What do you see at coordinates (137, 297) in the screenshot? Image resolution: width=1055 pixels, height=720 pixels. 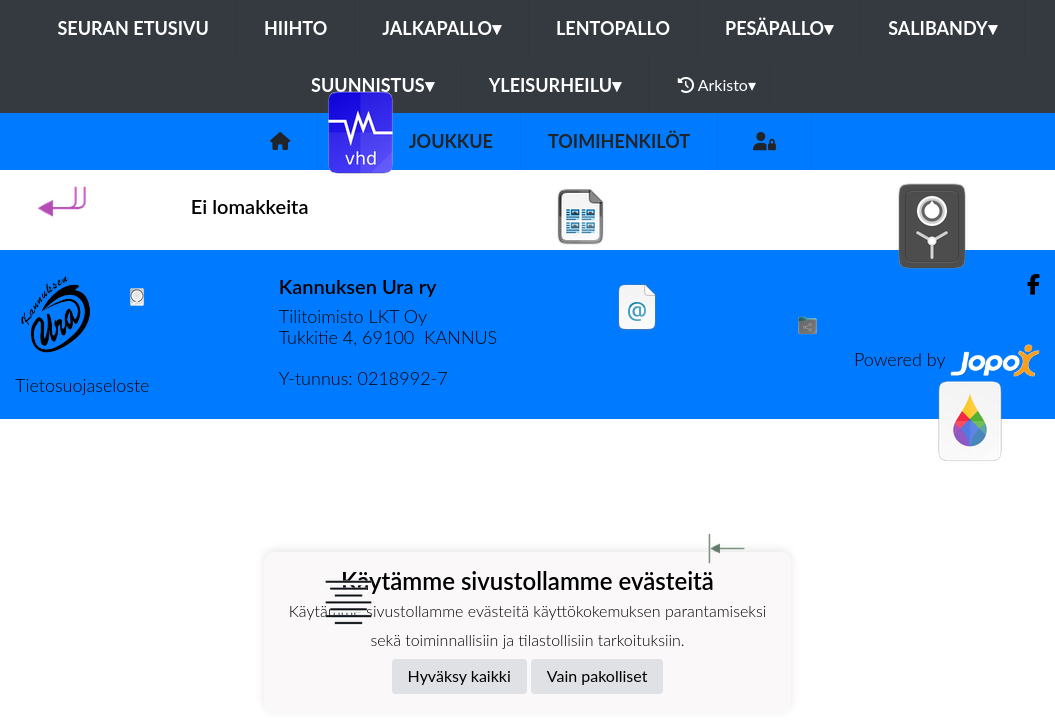 I see `open disk utility application` at bounding box center [137, 297].